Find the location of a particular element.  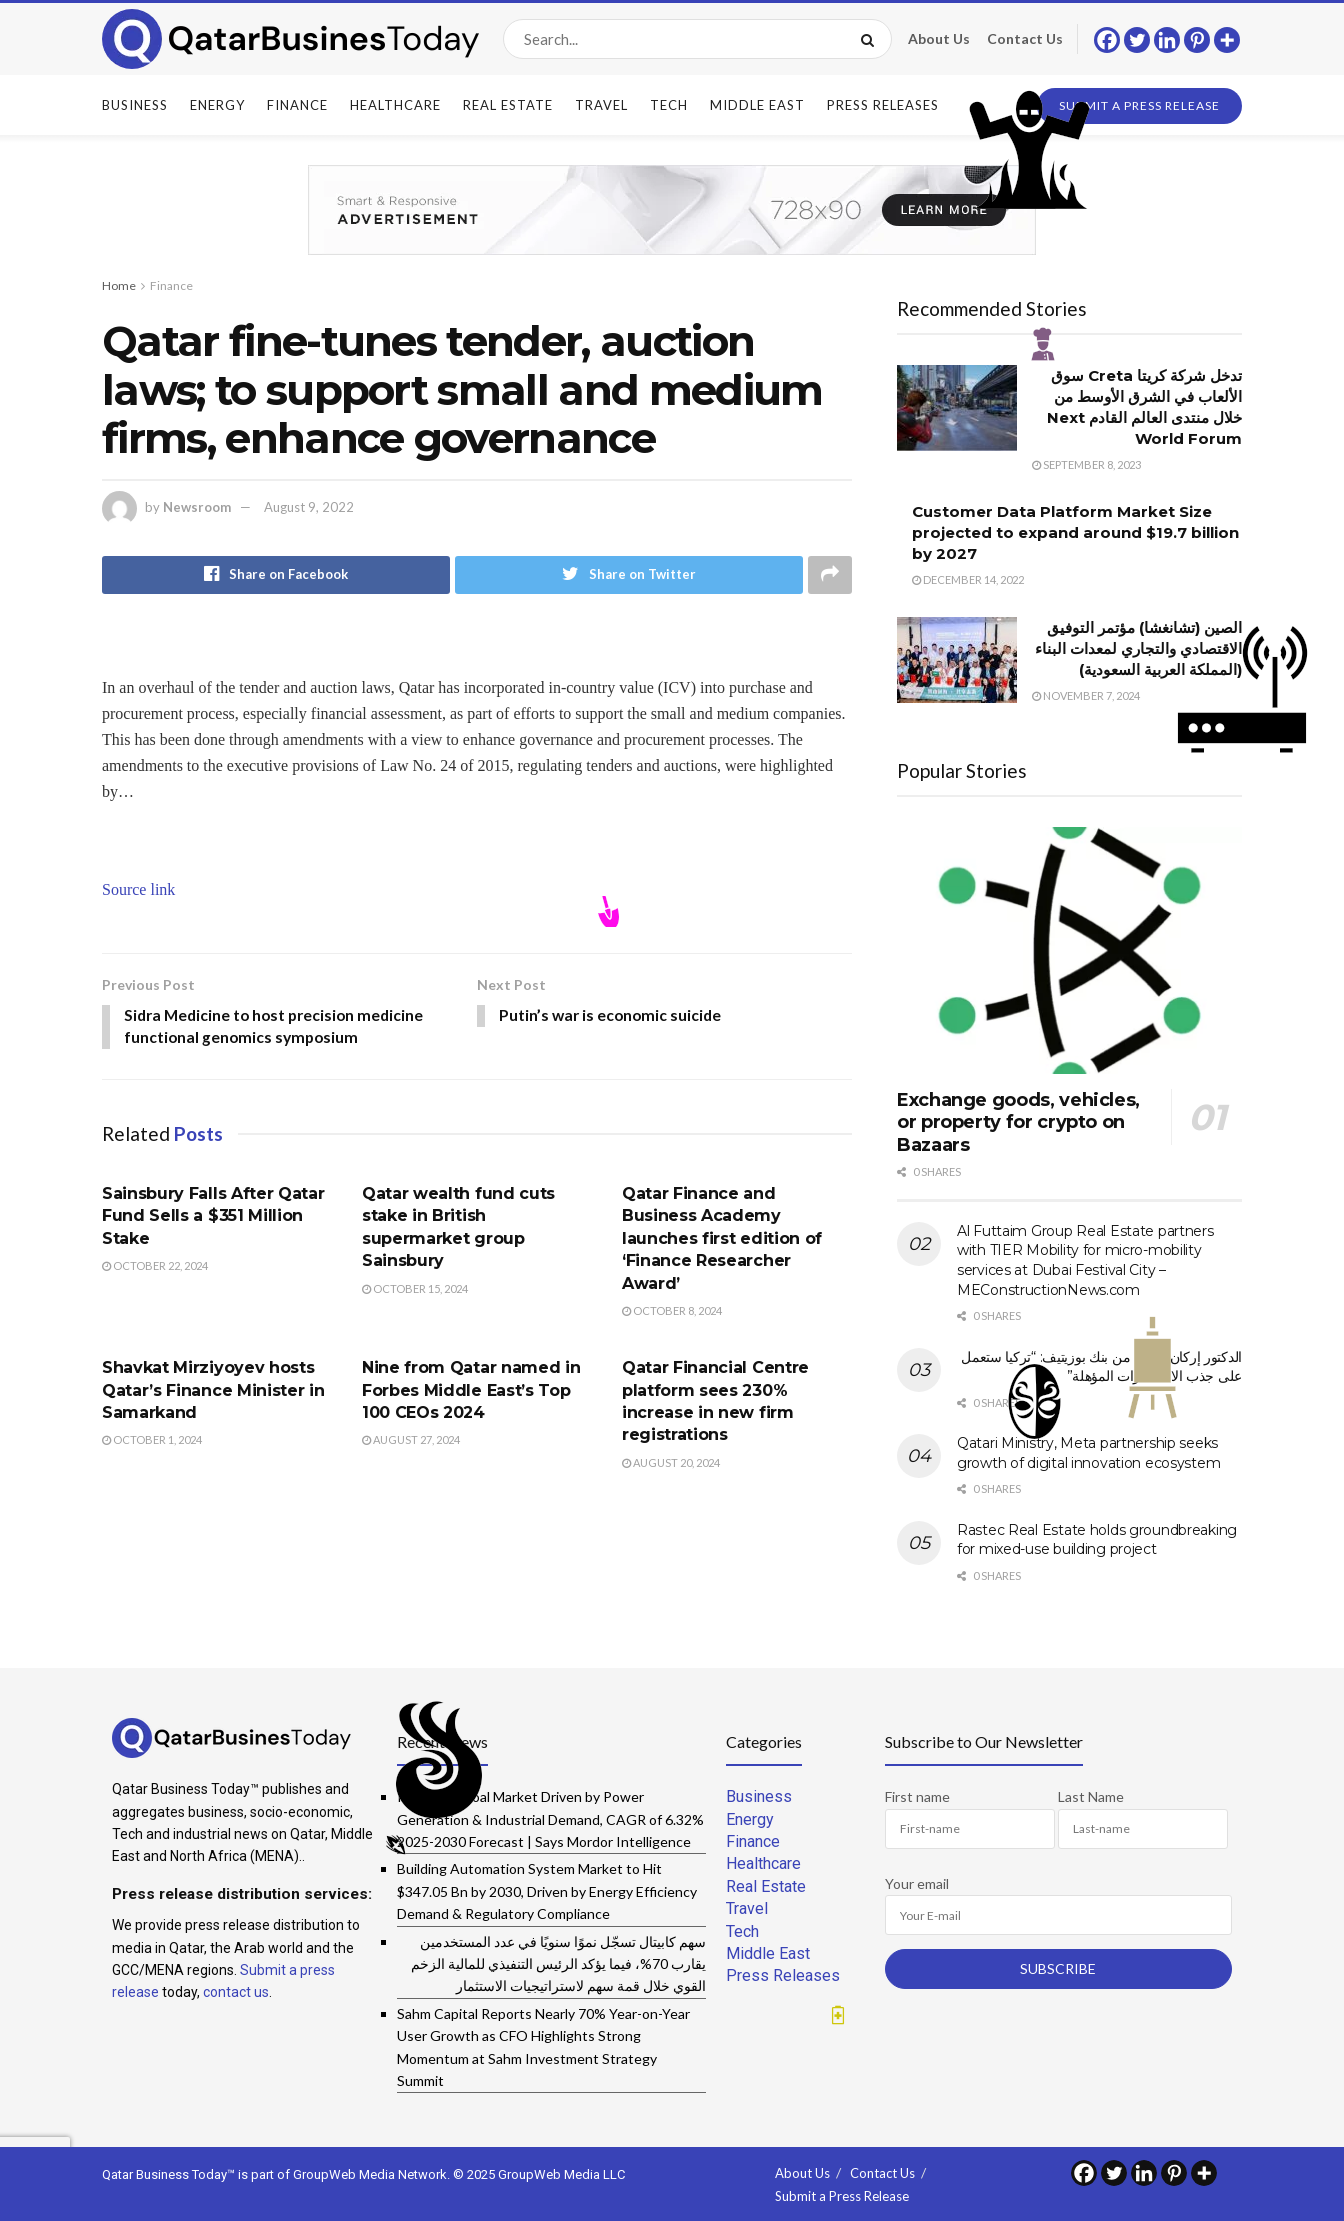

access cooking or recipe features is located at coordinates (1043, 344).